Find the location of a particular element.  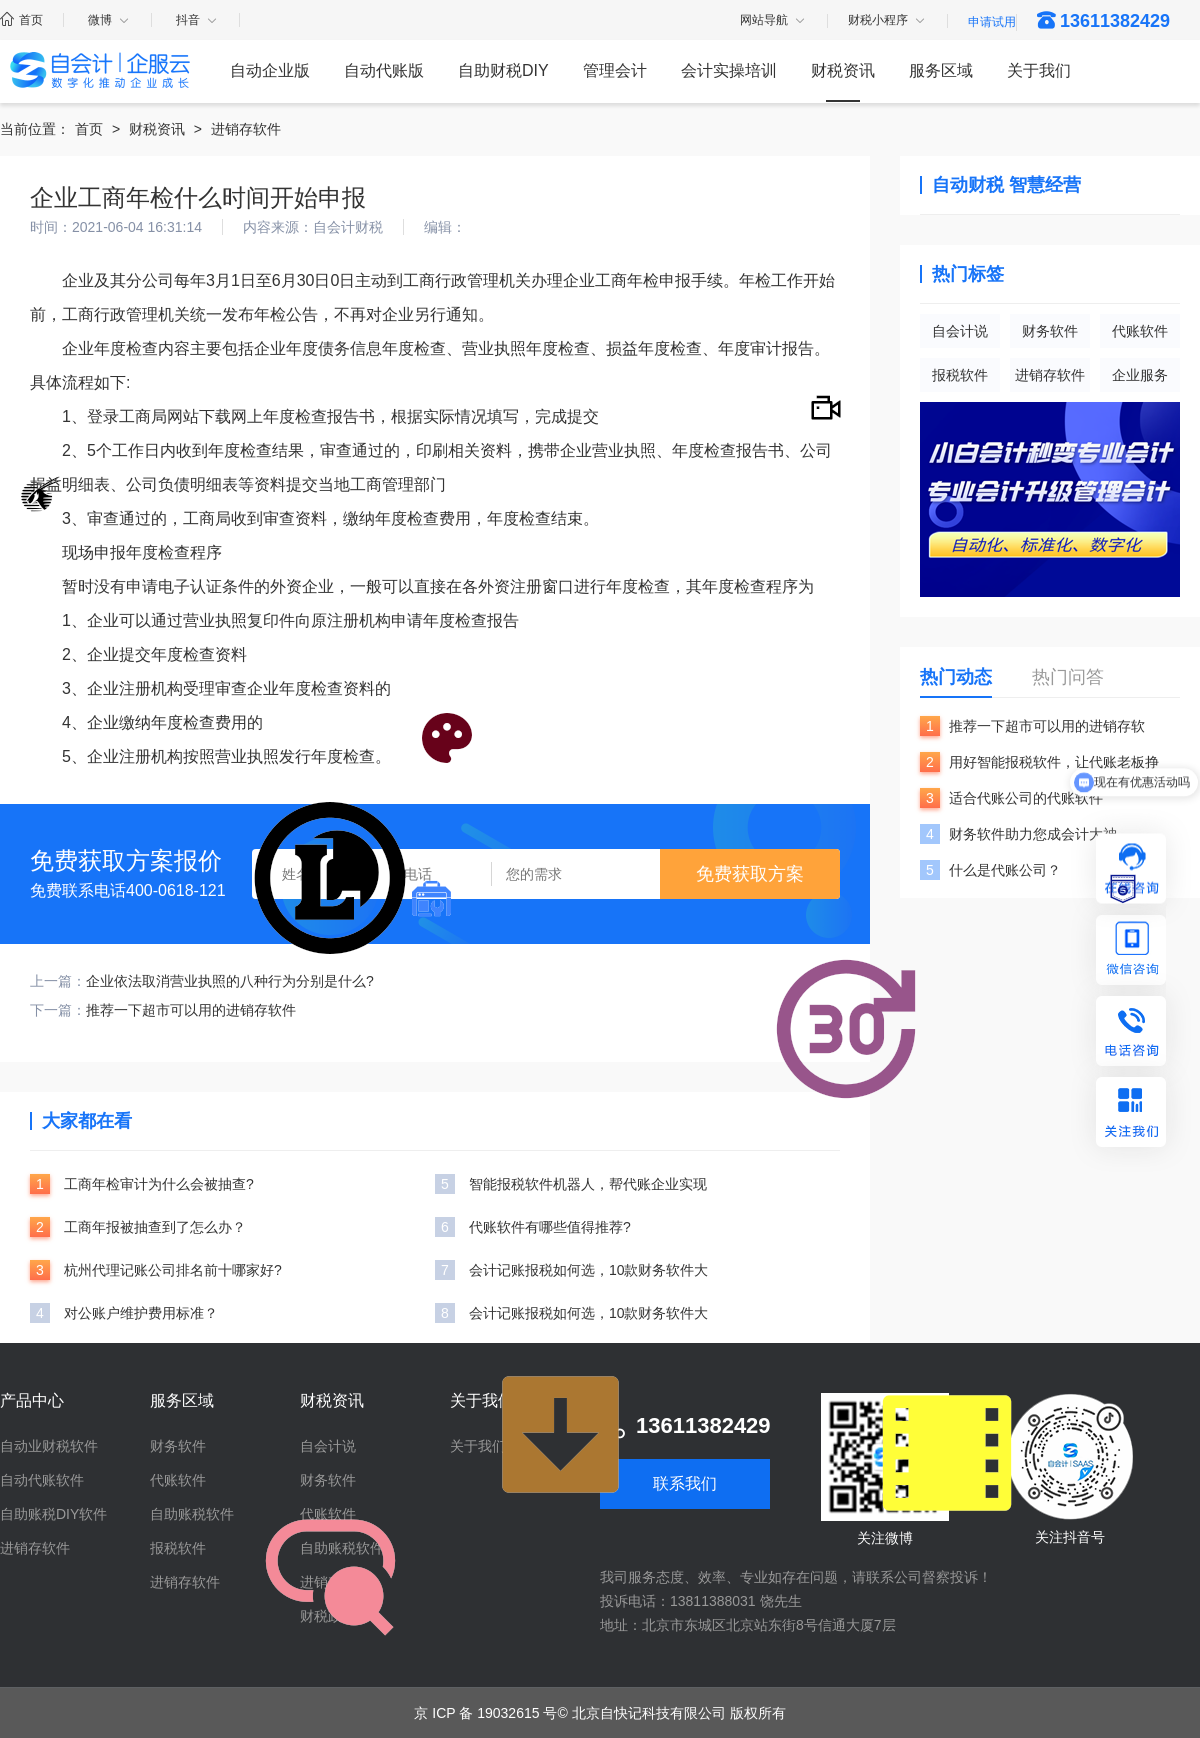

E.Leclerc brand logo is located at coordinates (330, 878).